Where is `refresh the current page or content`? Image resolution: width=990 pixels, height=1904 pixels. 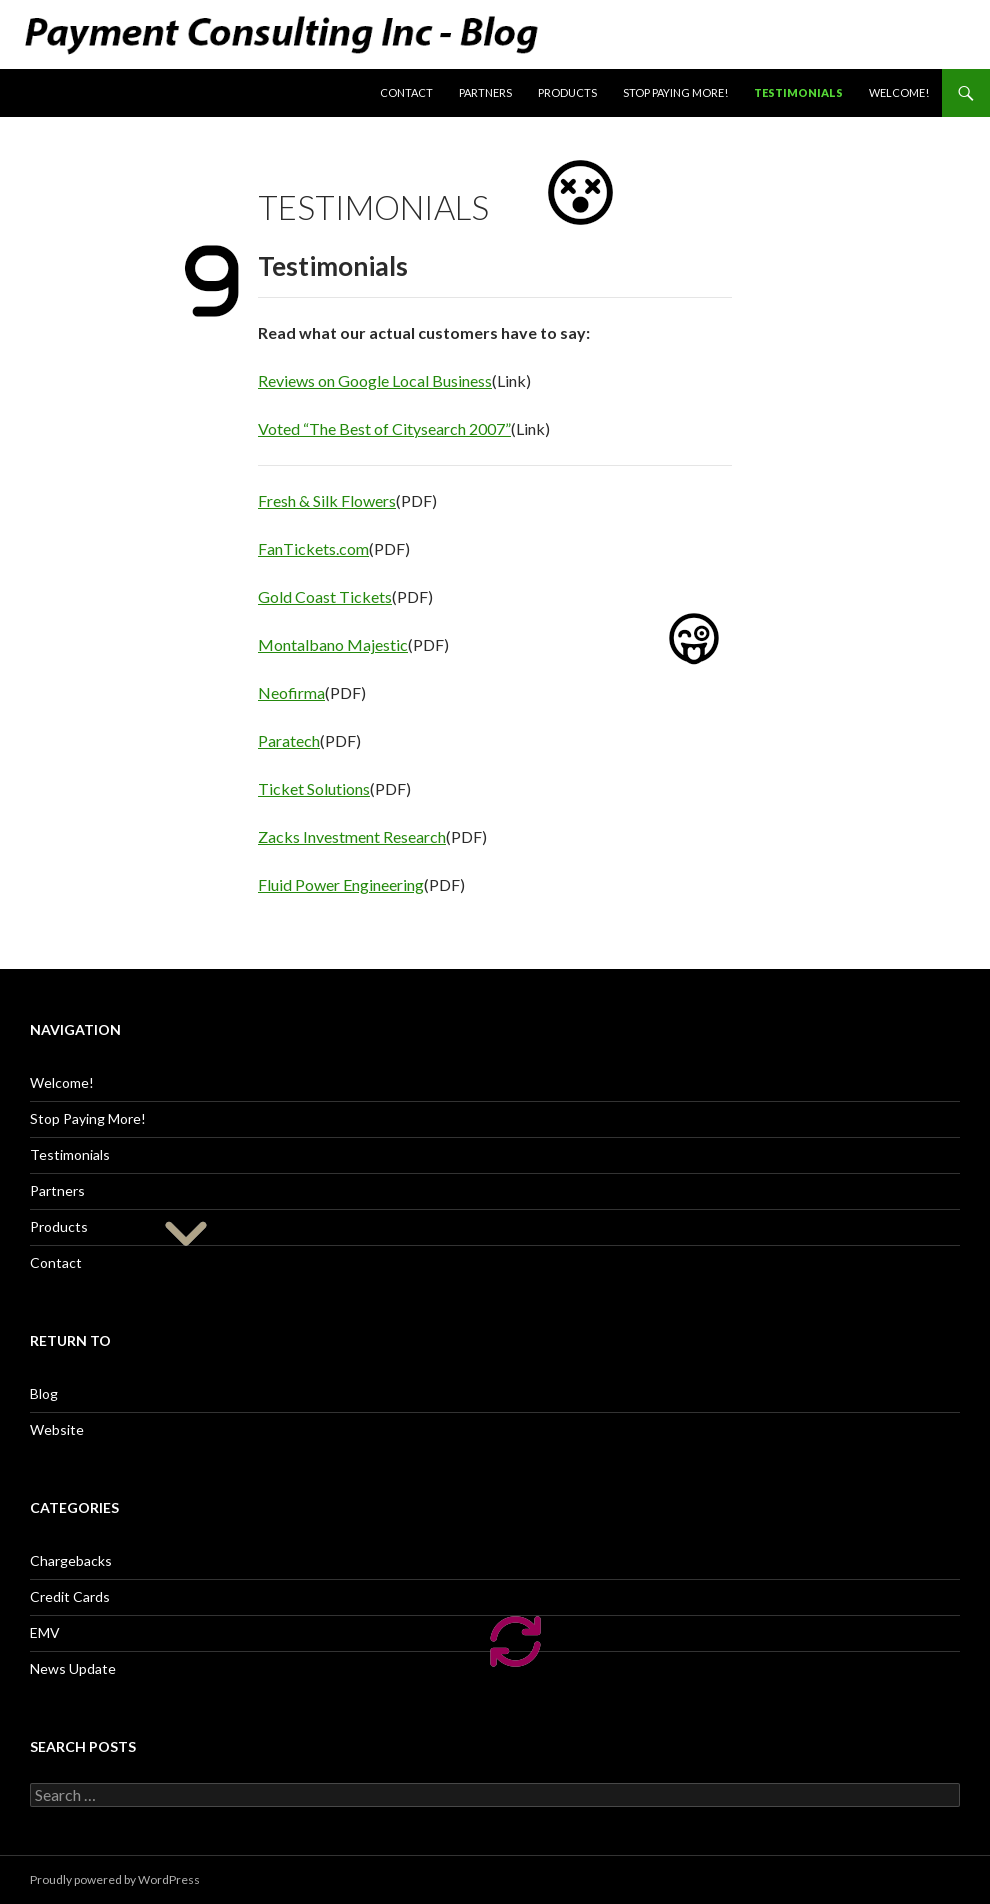
refresh the current page or content is located at coordinates (515, 1641).